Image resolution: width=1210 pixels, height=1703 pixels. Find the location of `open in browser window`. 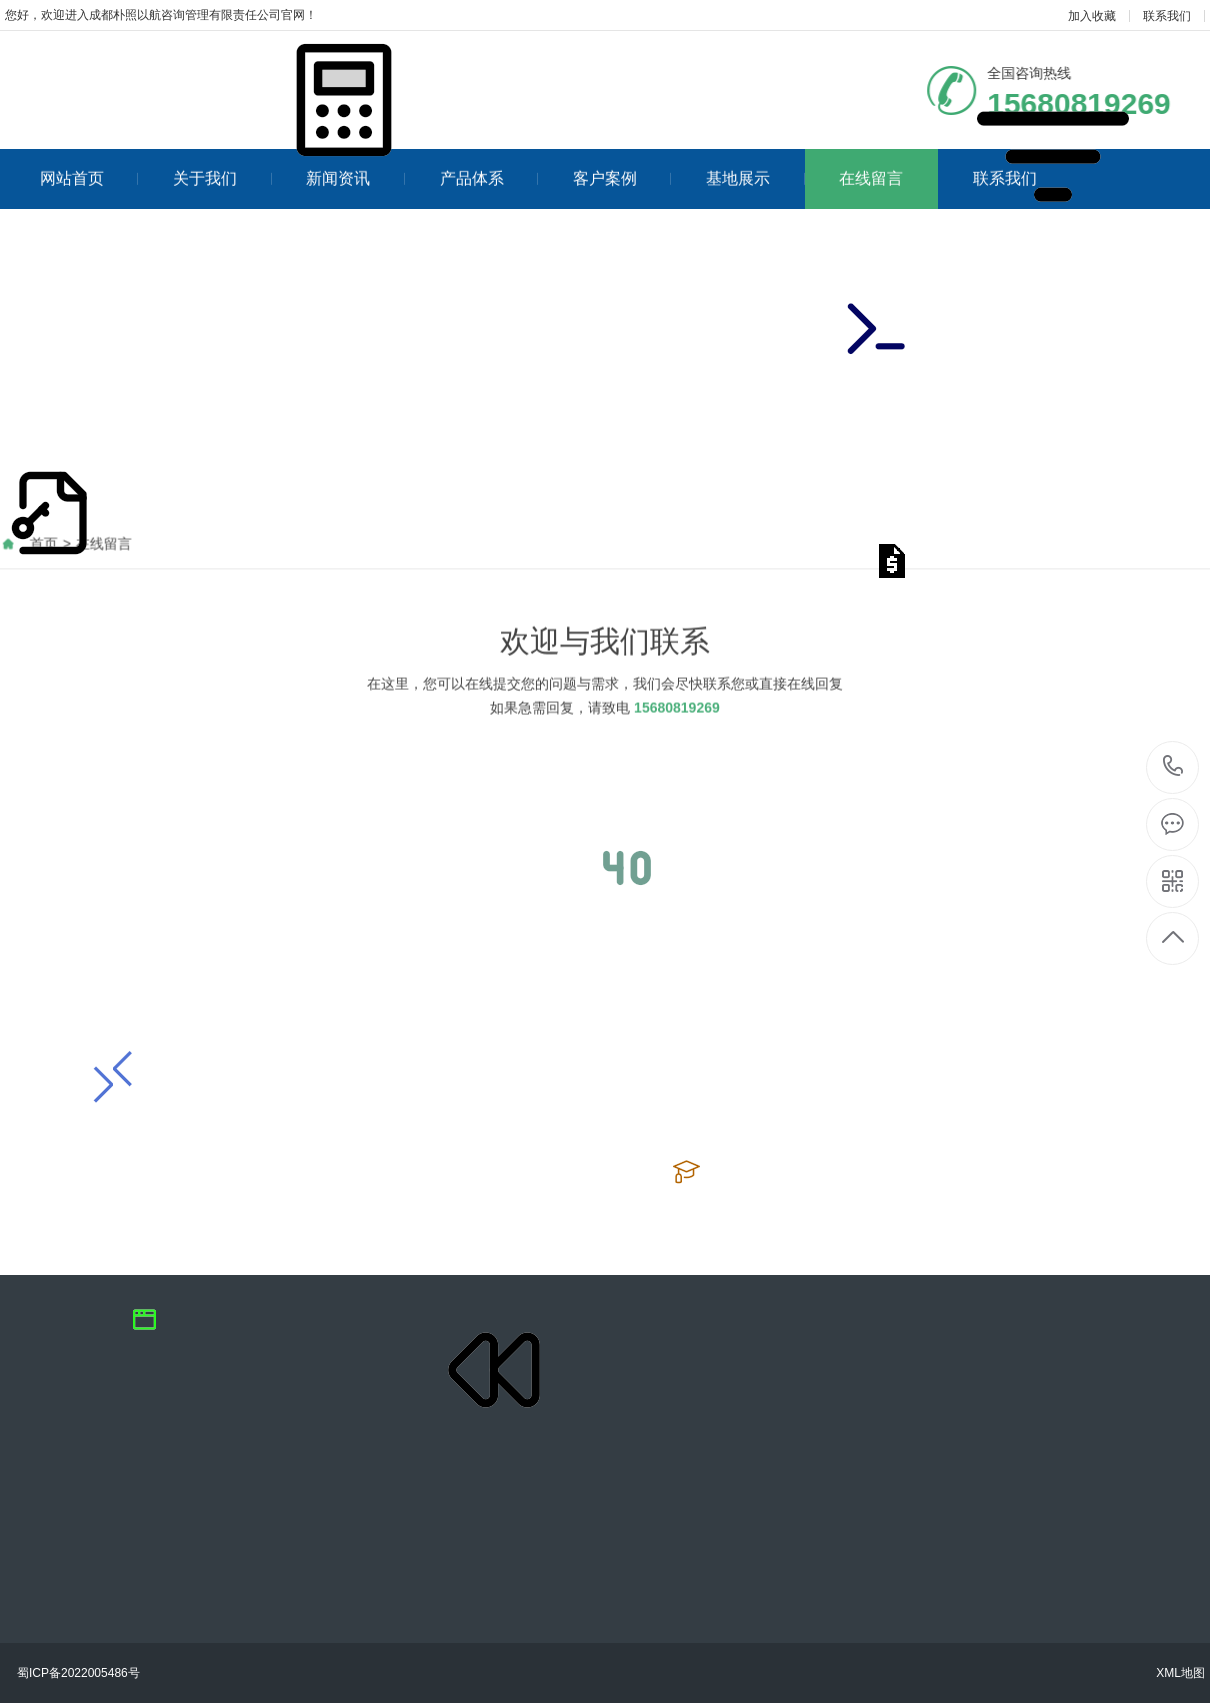

open in browser window is located at coordinates (144, 1319).